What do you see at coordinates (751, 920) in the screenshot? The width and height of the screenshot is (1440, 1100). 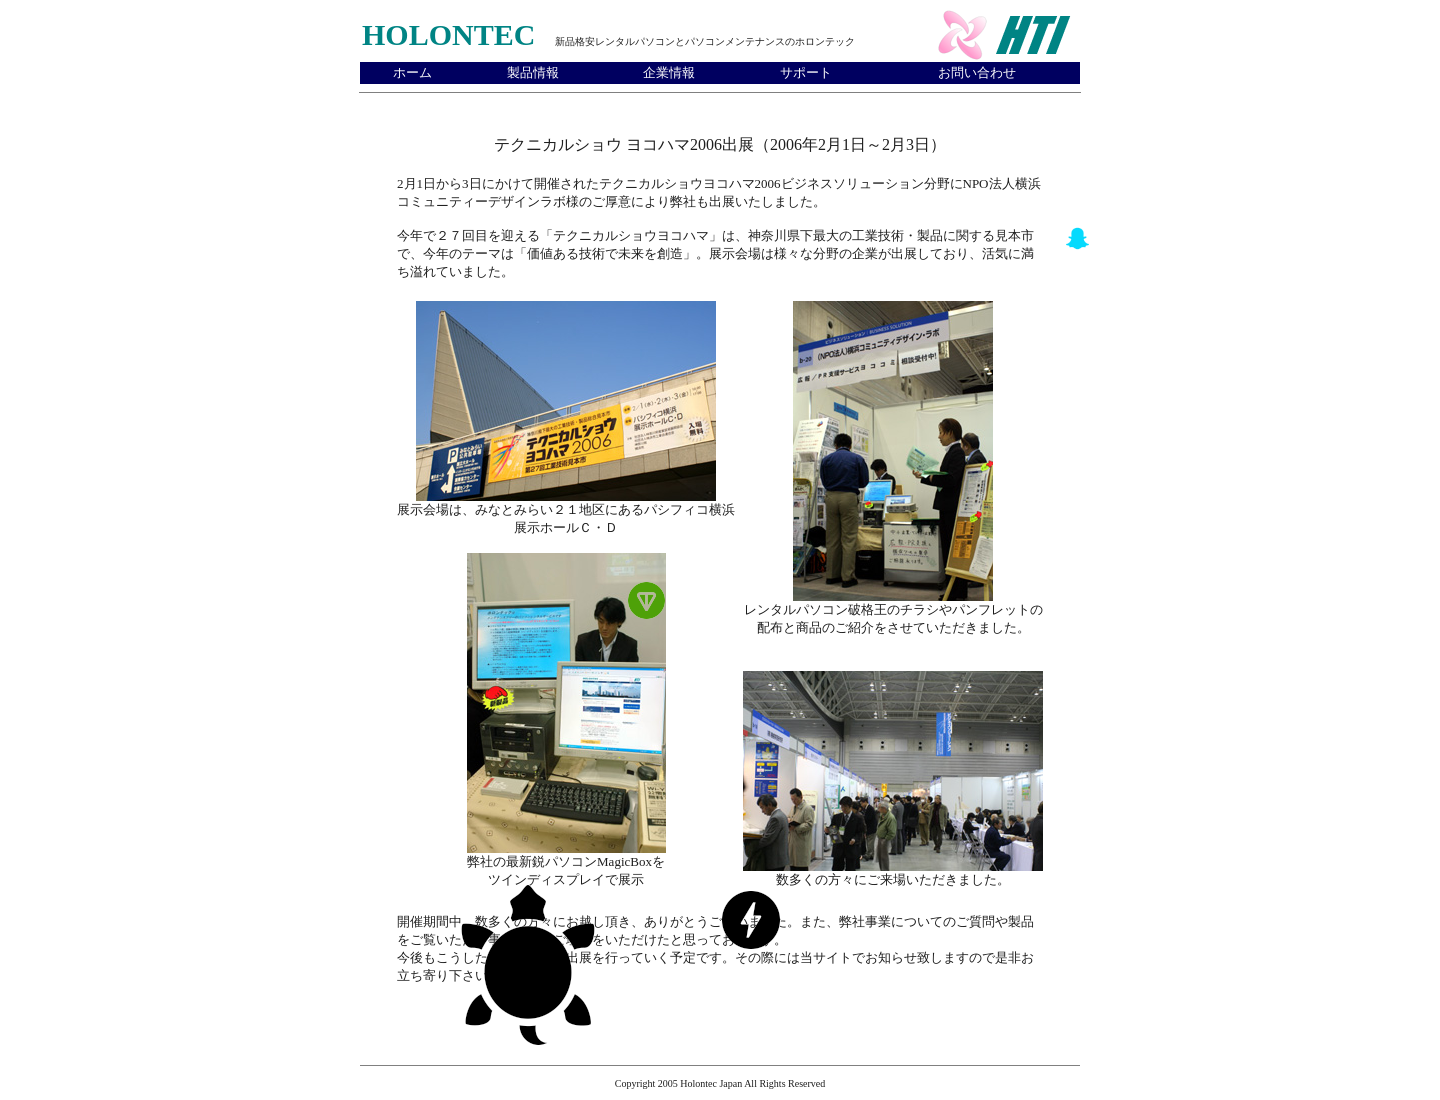 I see `AMP (Accelerated Mobile Pages) logo` at bounding box center [751, 920].